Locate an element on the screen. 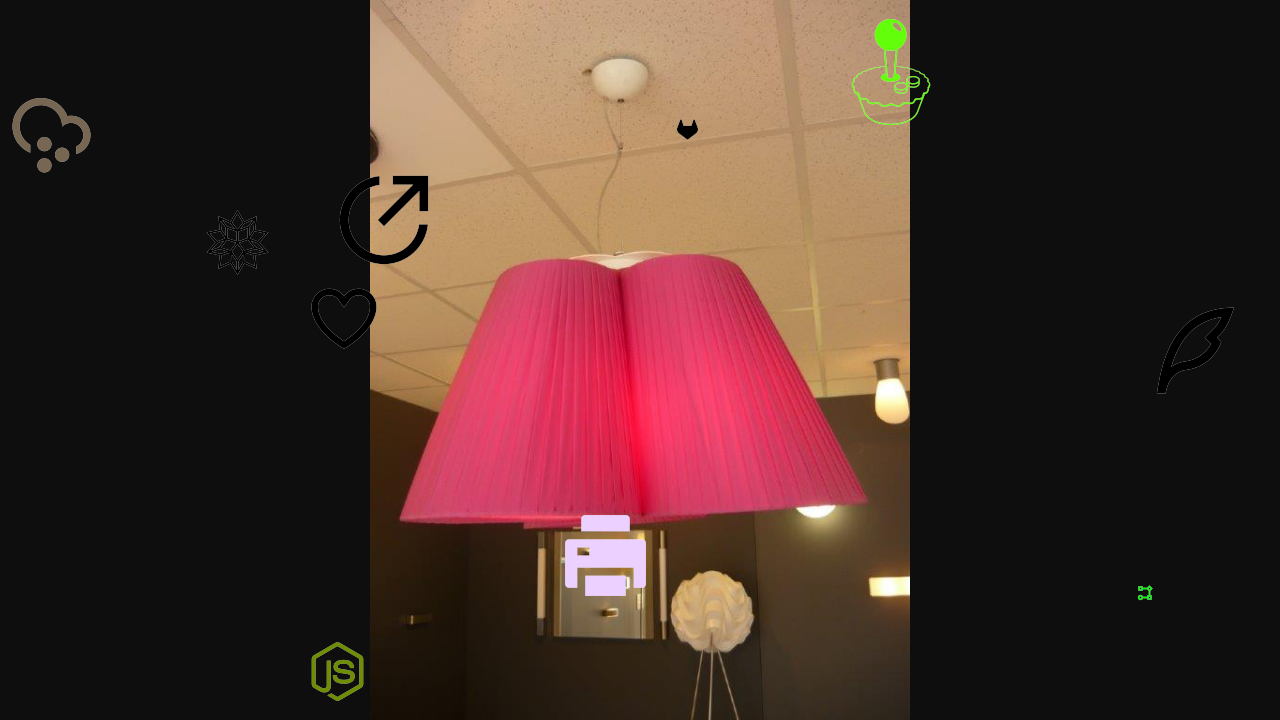 Image resolution: width=1280 pixels, height=720 pixels. indicates hail weather conditions is located at coordinates (51, 133).